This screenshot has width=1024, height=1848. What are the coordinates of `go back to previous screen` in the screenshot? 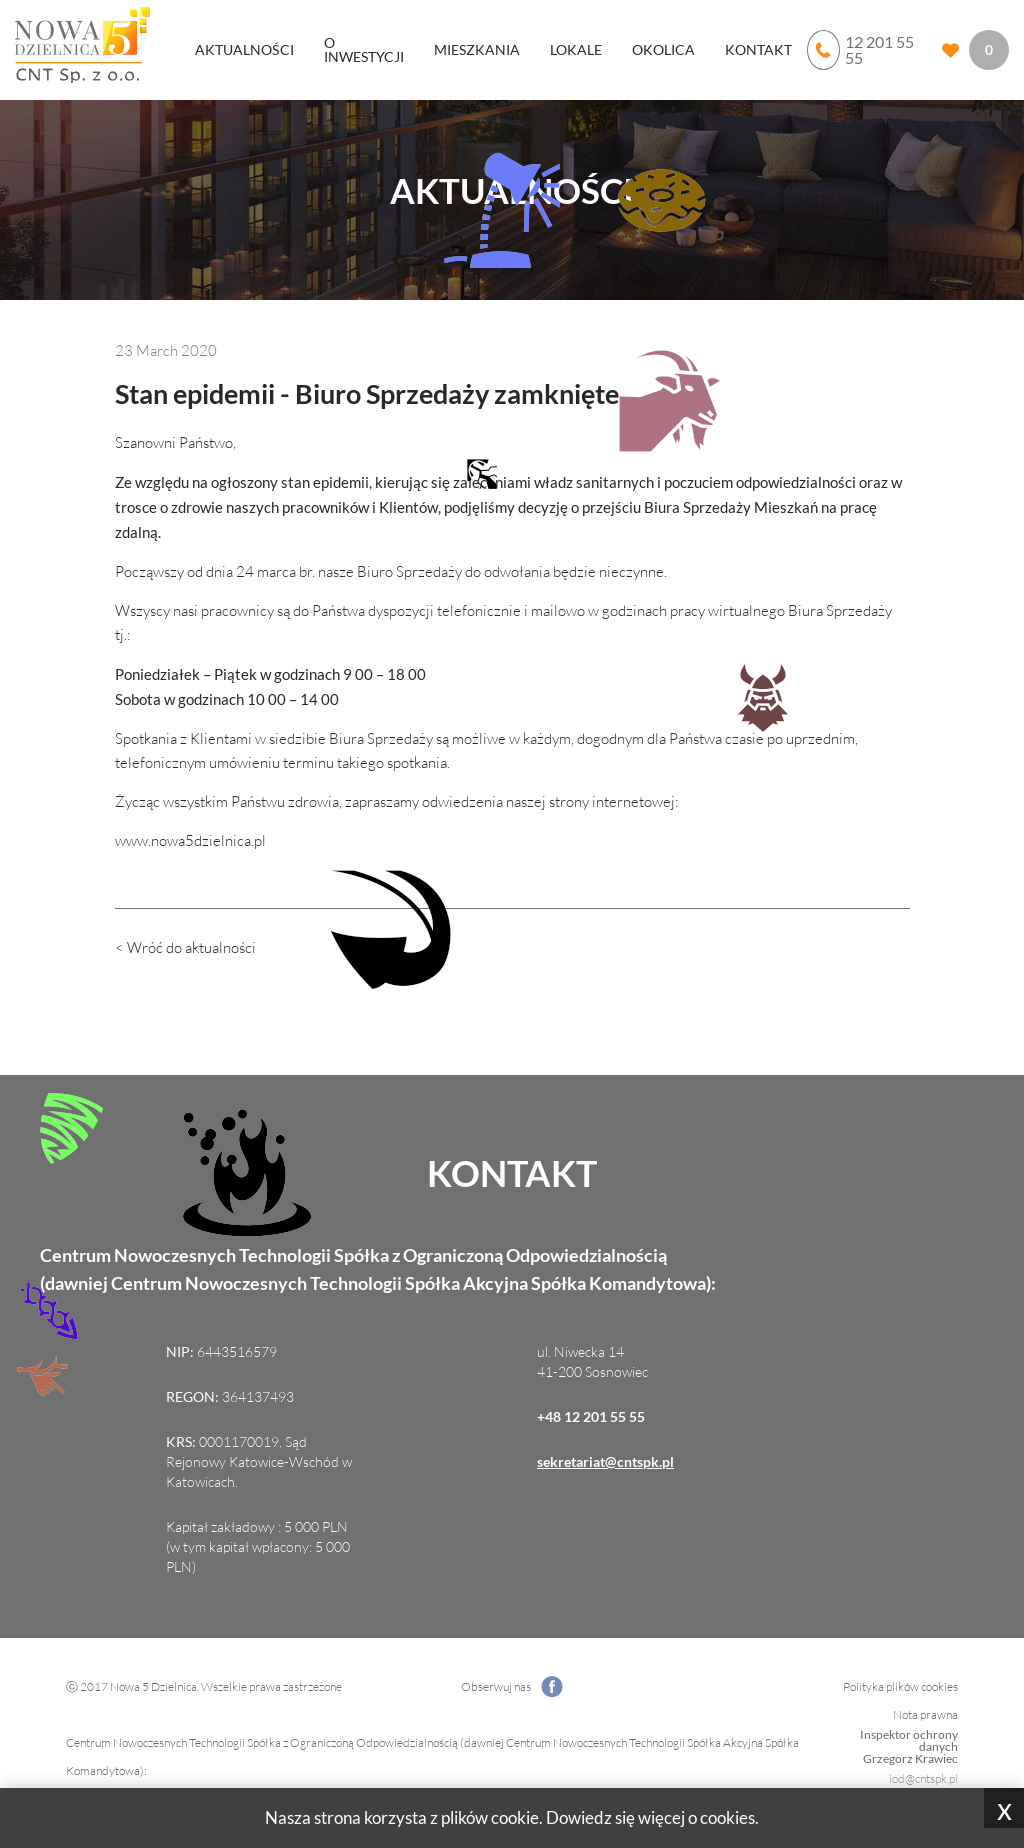 It's located at (390, 930).